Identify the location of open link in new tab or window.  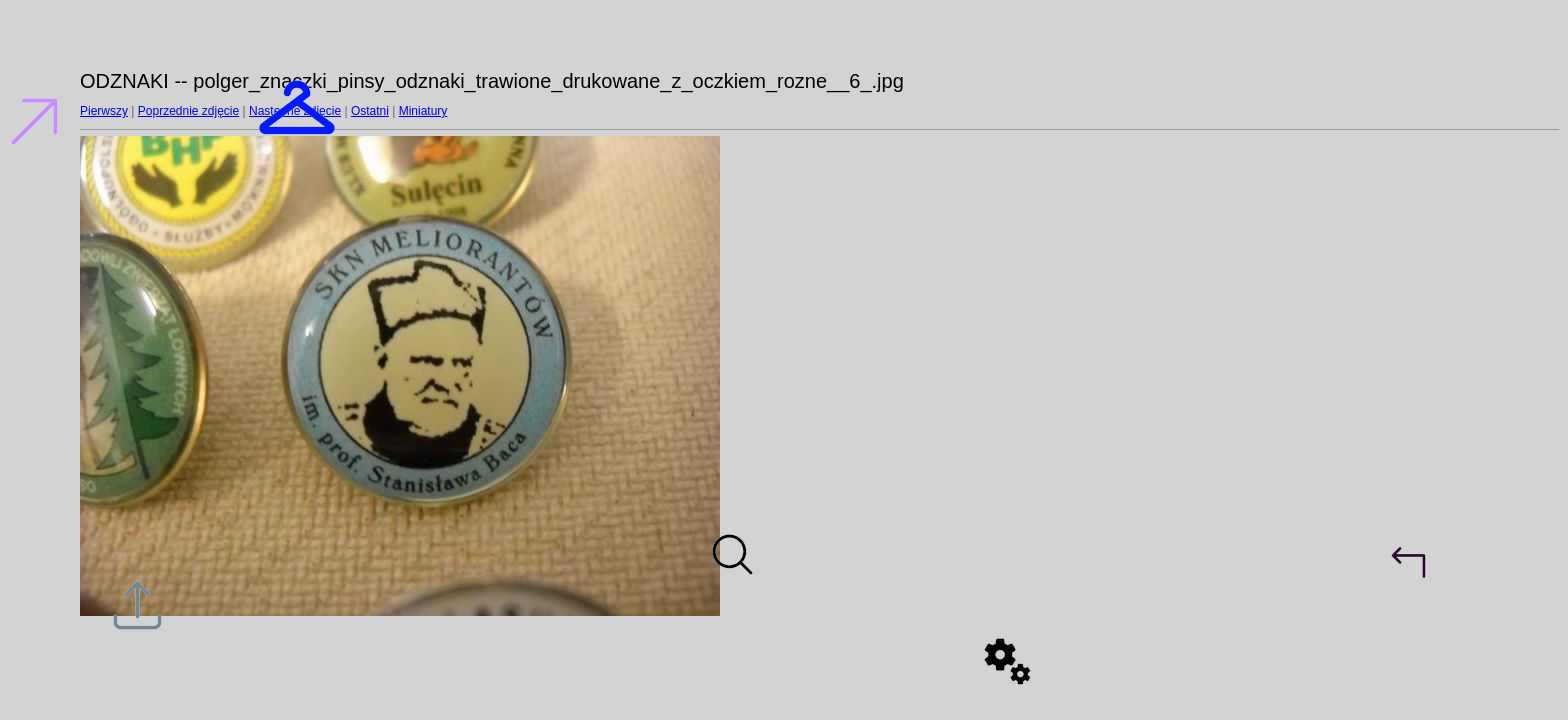
(34, 121).